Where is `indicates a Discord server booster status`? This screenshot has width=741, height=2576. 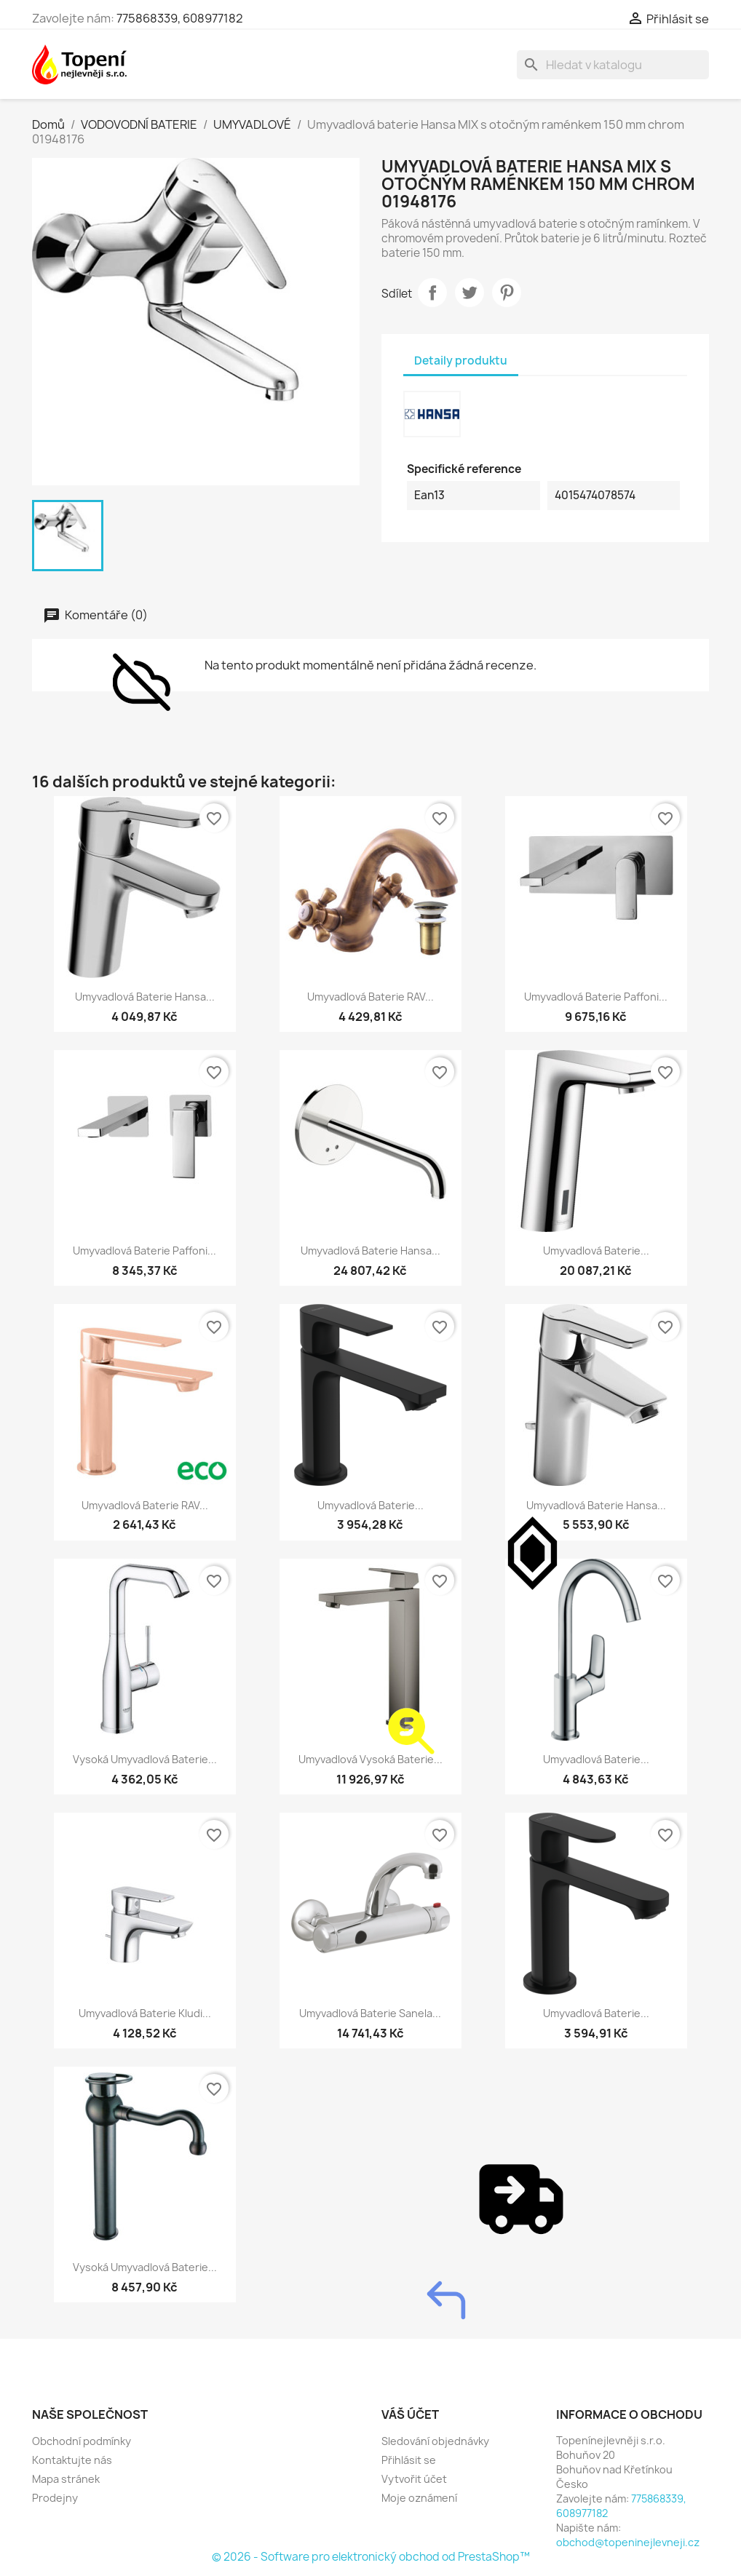
indicates a Discord server booster status is located at coordinates (532, 1553).